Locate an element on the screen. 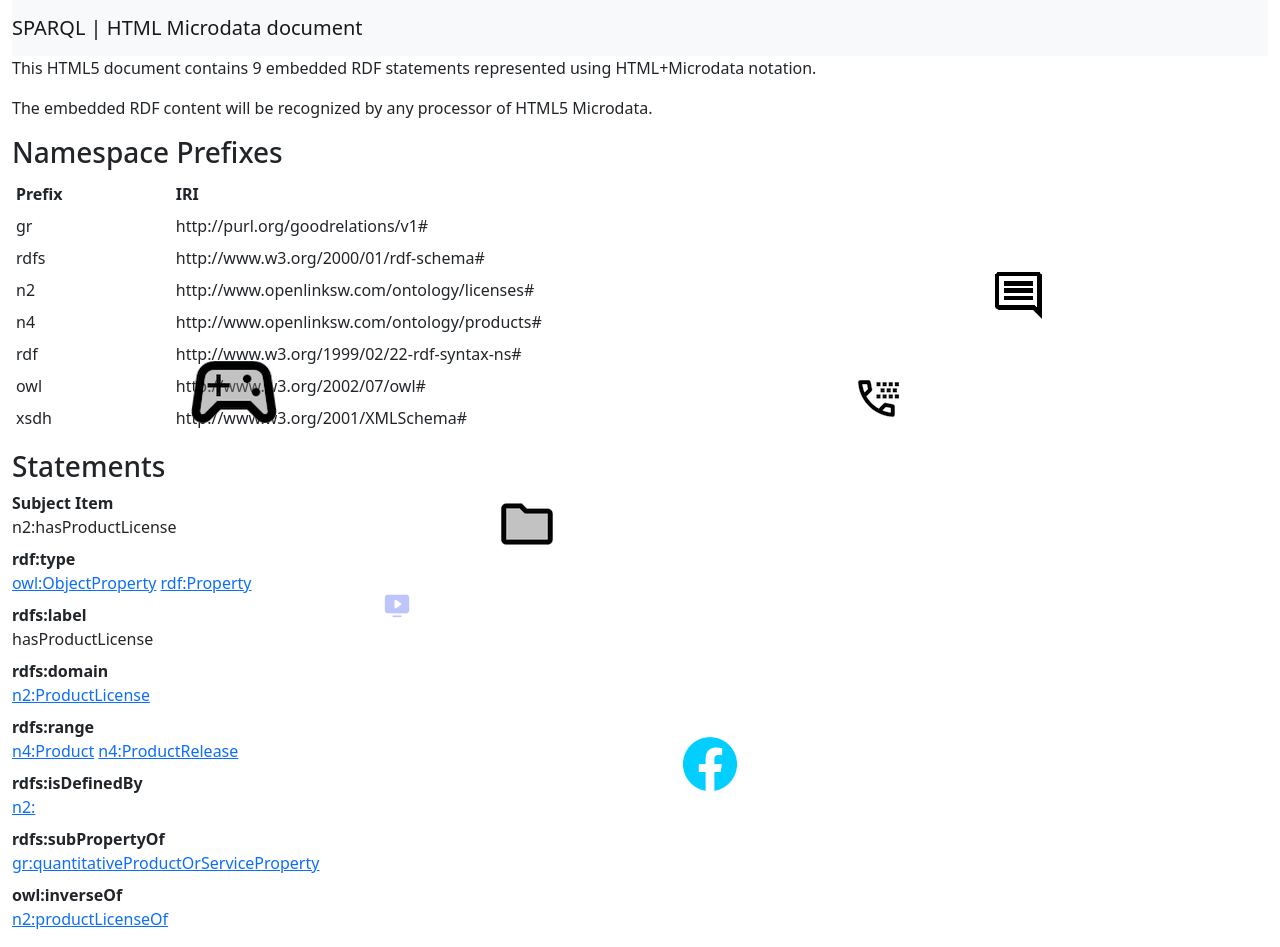  access gaming or esports features is located at coordinates (234, 392).